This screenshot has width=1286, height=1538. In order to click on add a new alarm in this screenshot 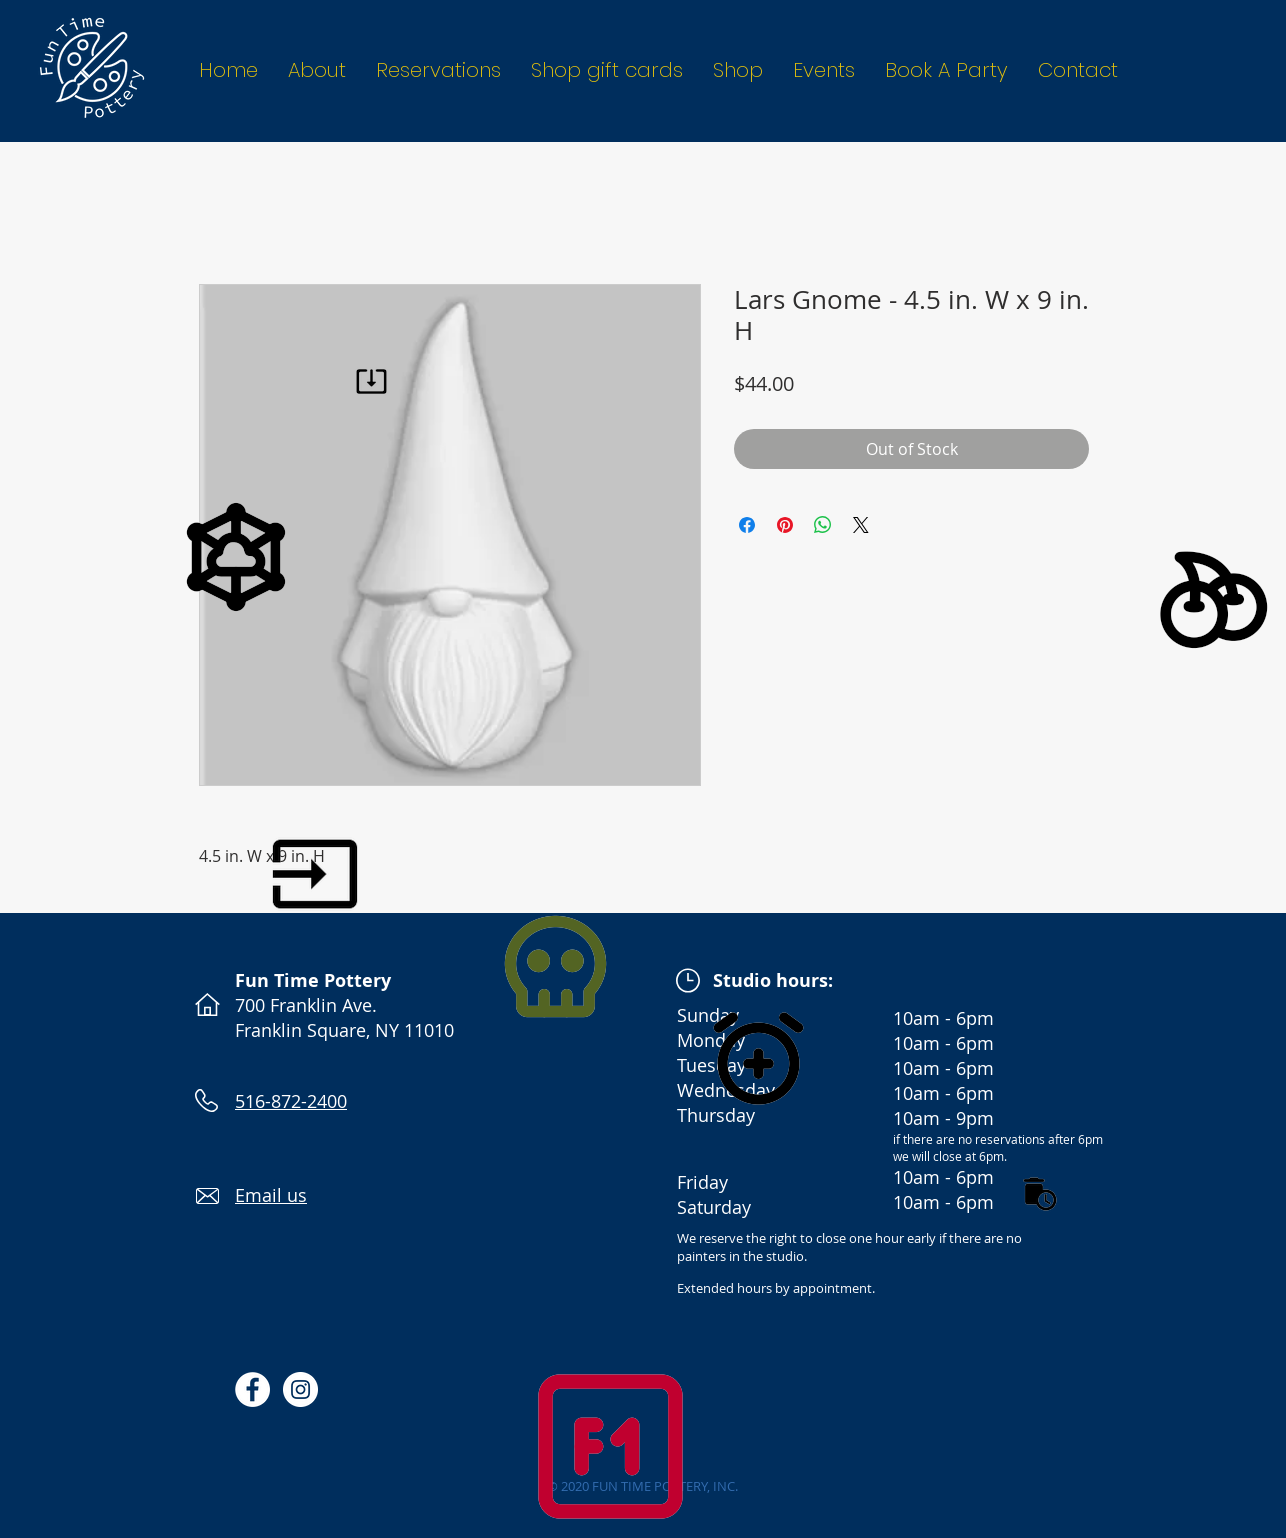, I will do `click(758, 1058)`.